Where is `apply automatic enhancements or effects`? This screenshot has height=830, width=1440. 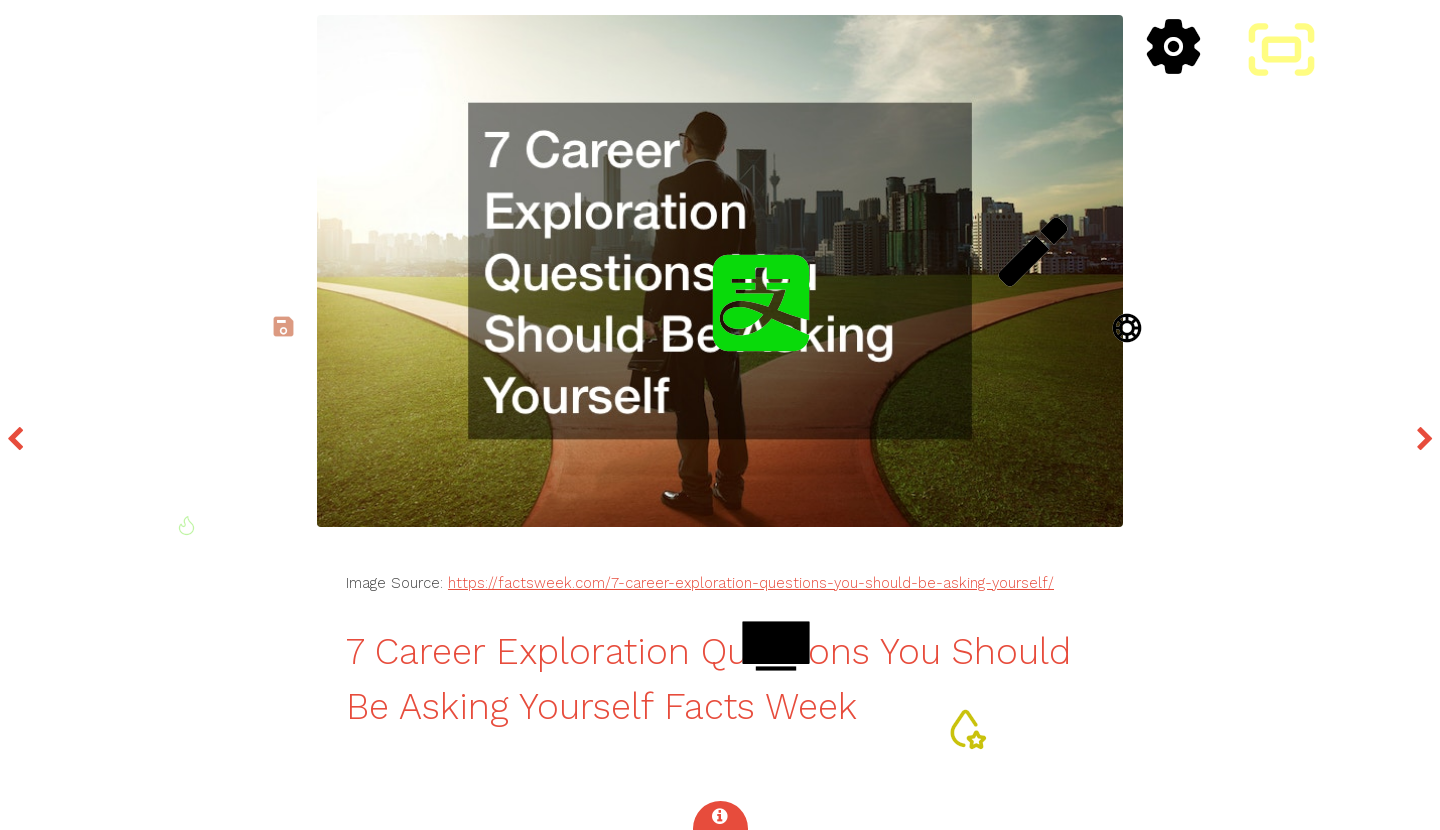
apply automatic enhancements or effects is located at coordinates (1033, 252).